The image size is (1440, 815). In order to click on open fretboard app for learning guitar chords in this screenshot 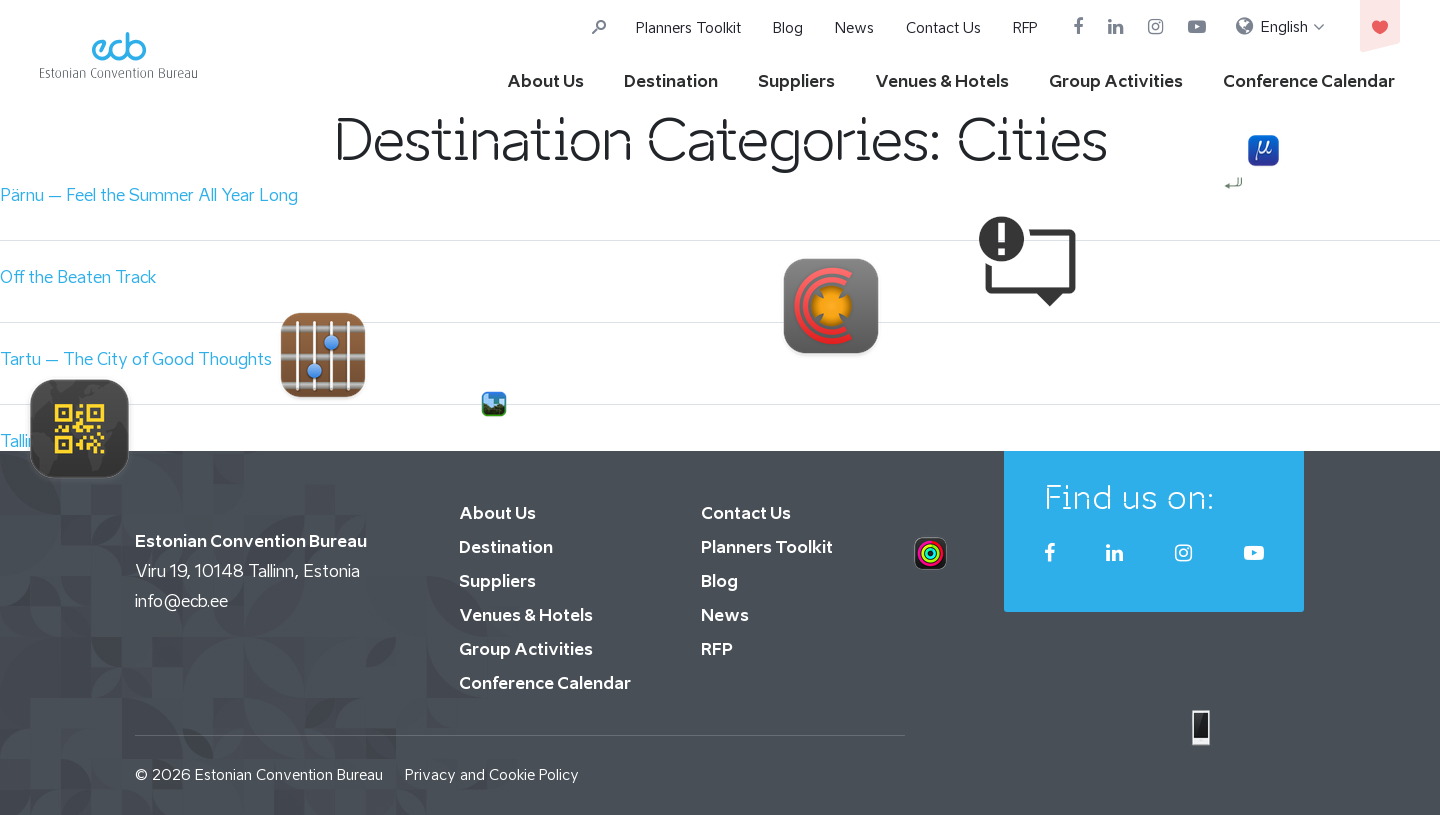, I will do `click(323, 355)`.